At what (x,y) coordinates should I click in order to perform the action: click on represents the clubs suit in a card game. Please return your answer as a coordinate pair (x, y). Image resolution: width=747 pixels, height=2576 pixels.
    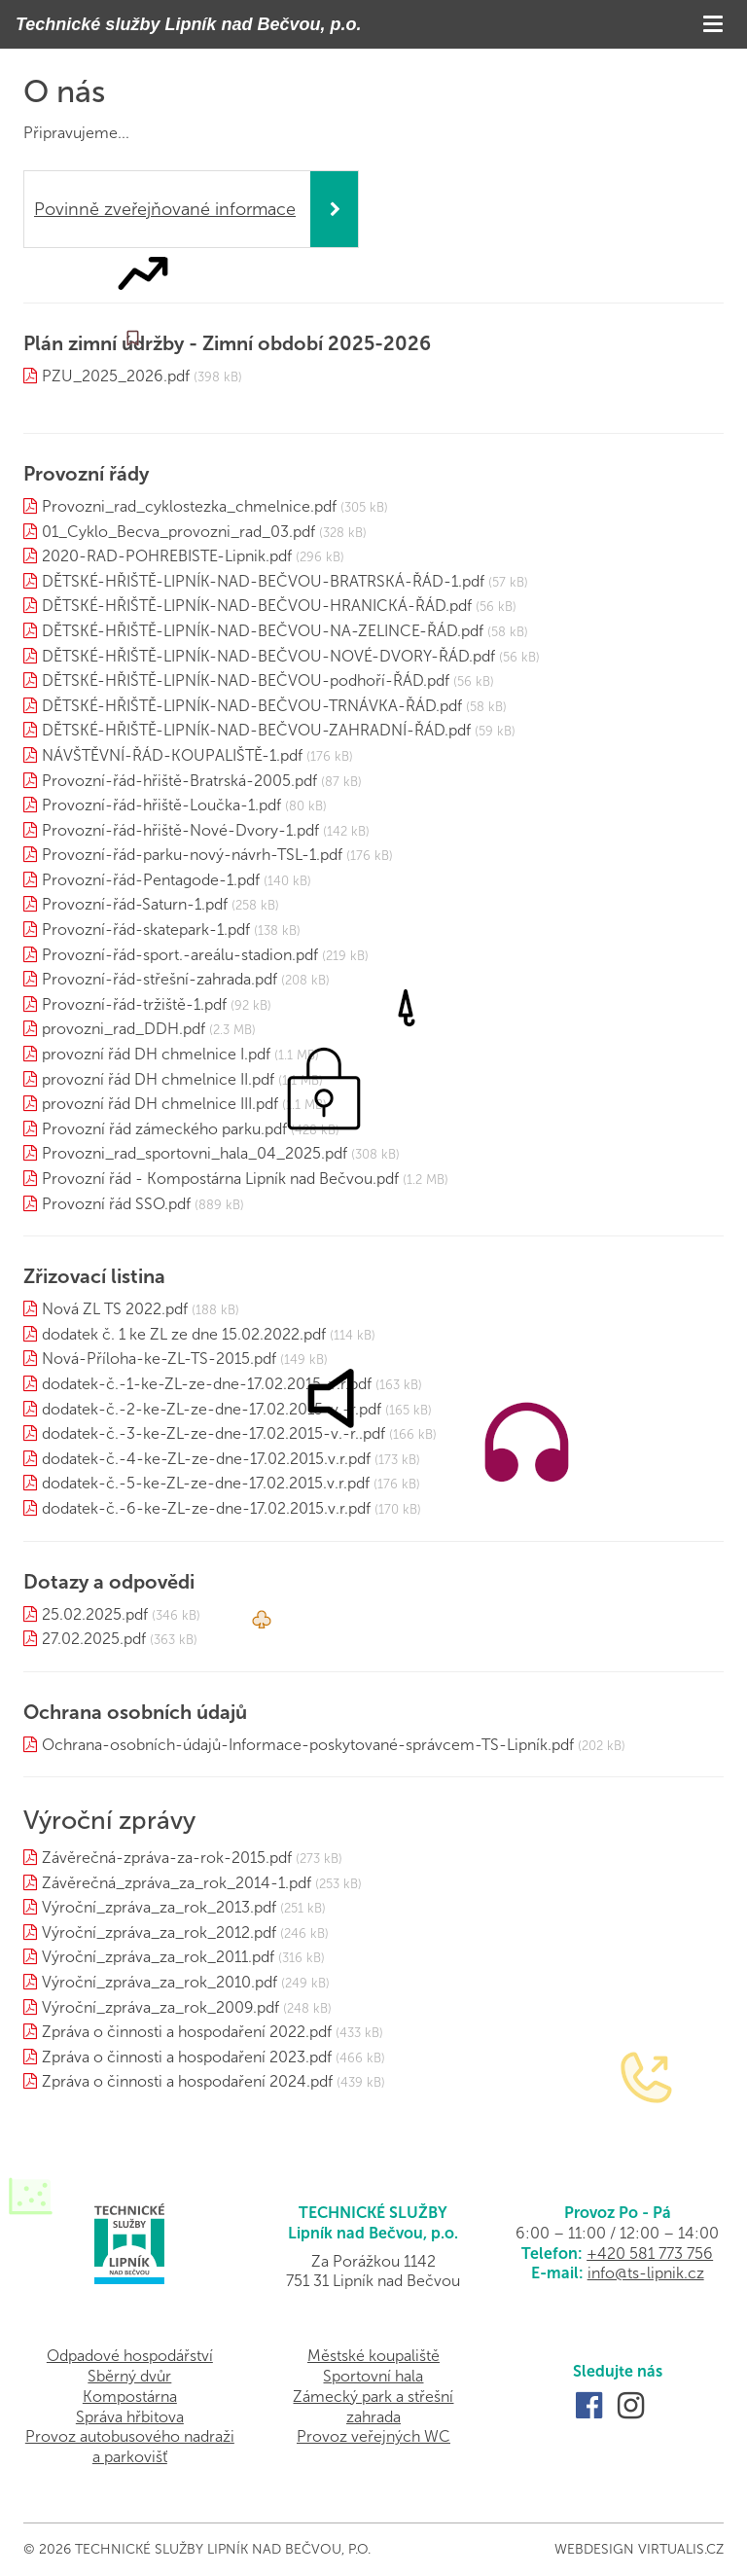
    Looking at the image, I should click on (262, 1620).